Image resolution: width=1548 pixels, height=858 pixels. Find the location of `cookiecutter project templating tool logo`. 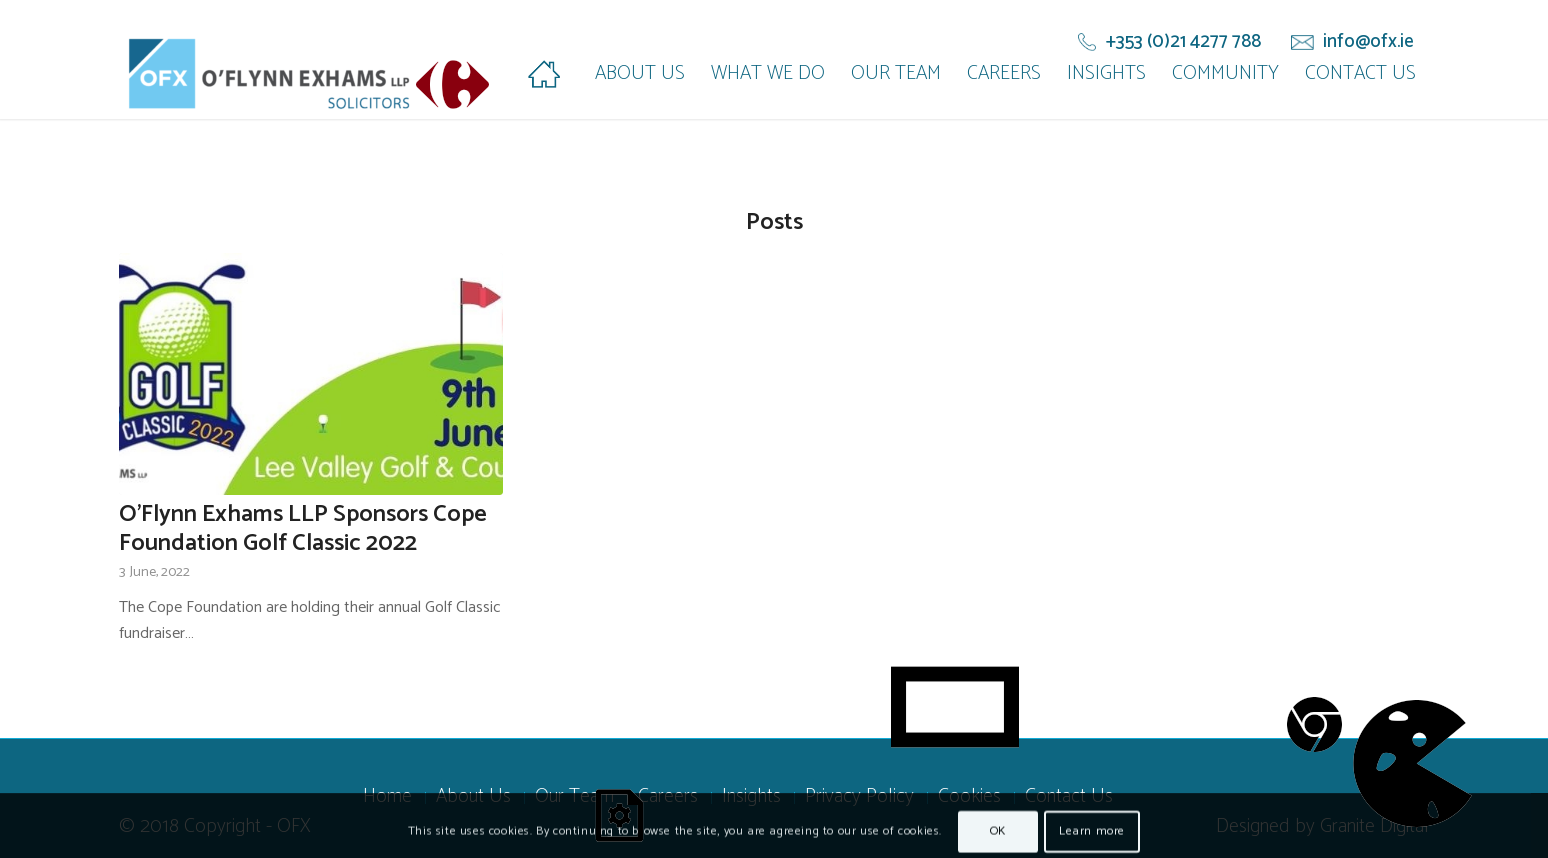

cookiecutter project templating tool logo is located at coordinates (1412, 763).